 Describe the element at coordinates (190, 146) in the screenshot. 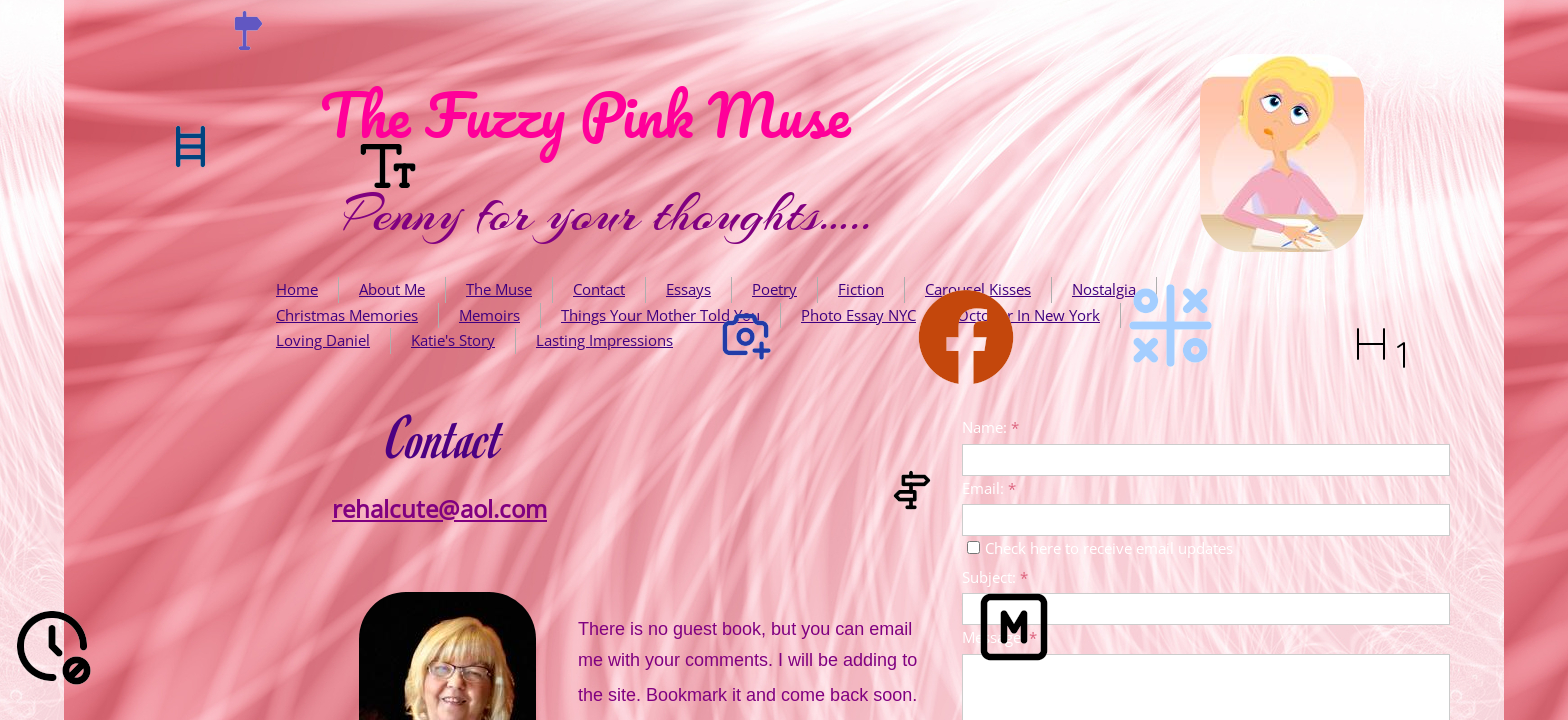

I see `access step-by-step instructions or tutorials` at that location.